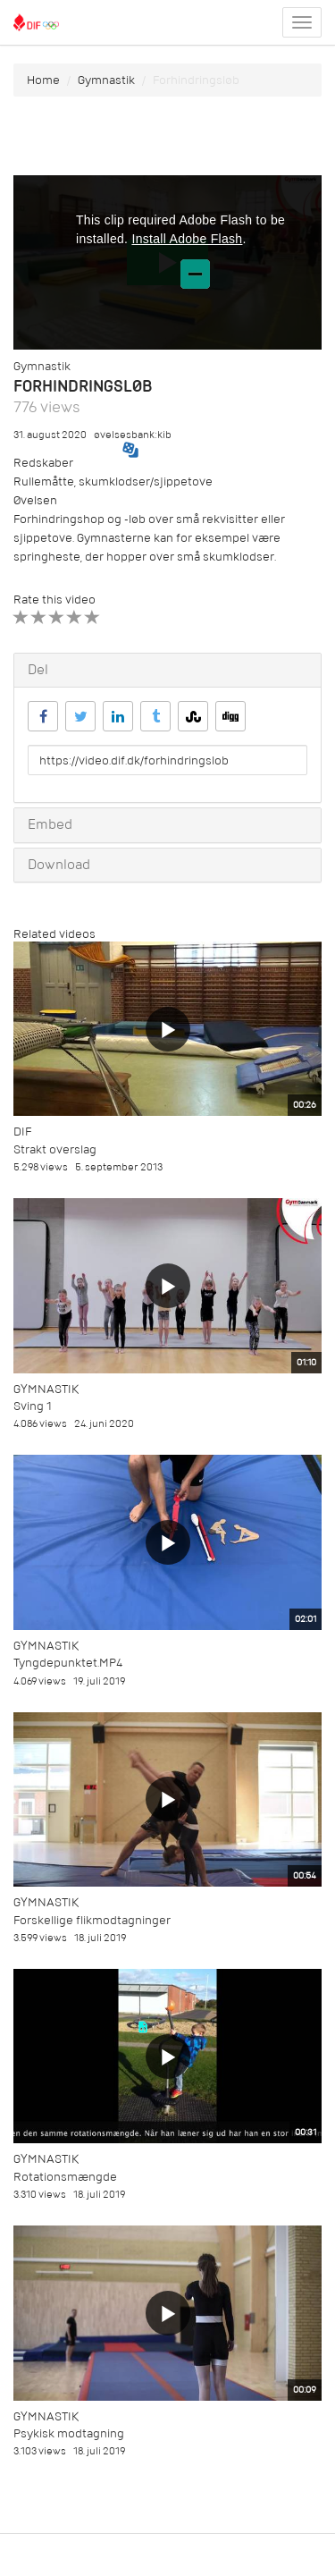 This screenshot has width=335, height=2576. What do you see at coordinates (130, 450) in the screenshot?
I see `randomize or shuffle content` at bounding box center [130, 450].